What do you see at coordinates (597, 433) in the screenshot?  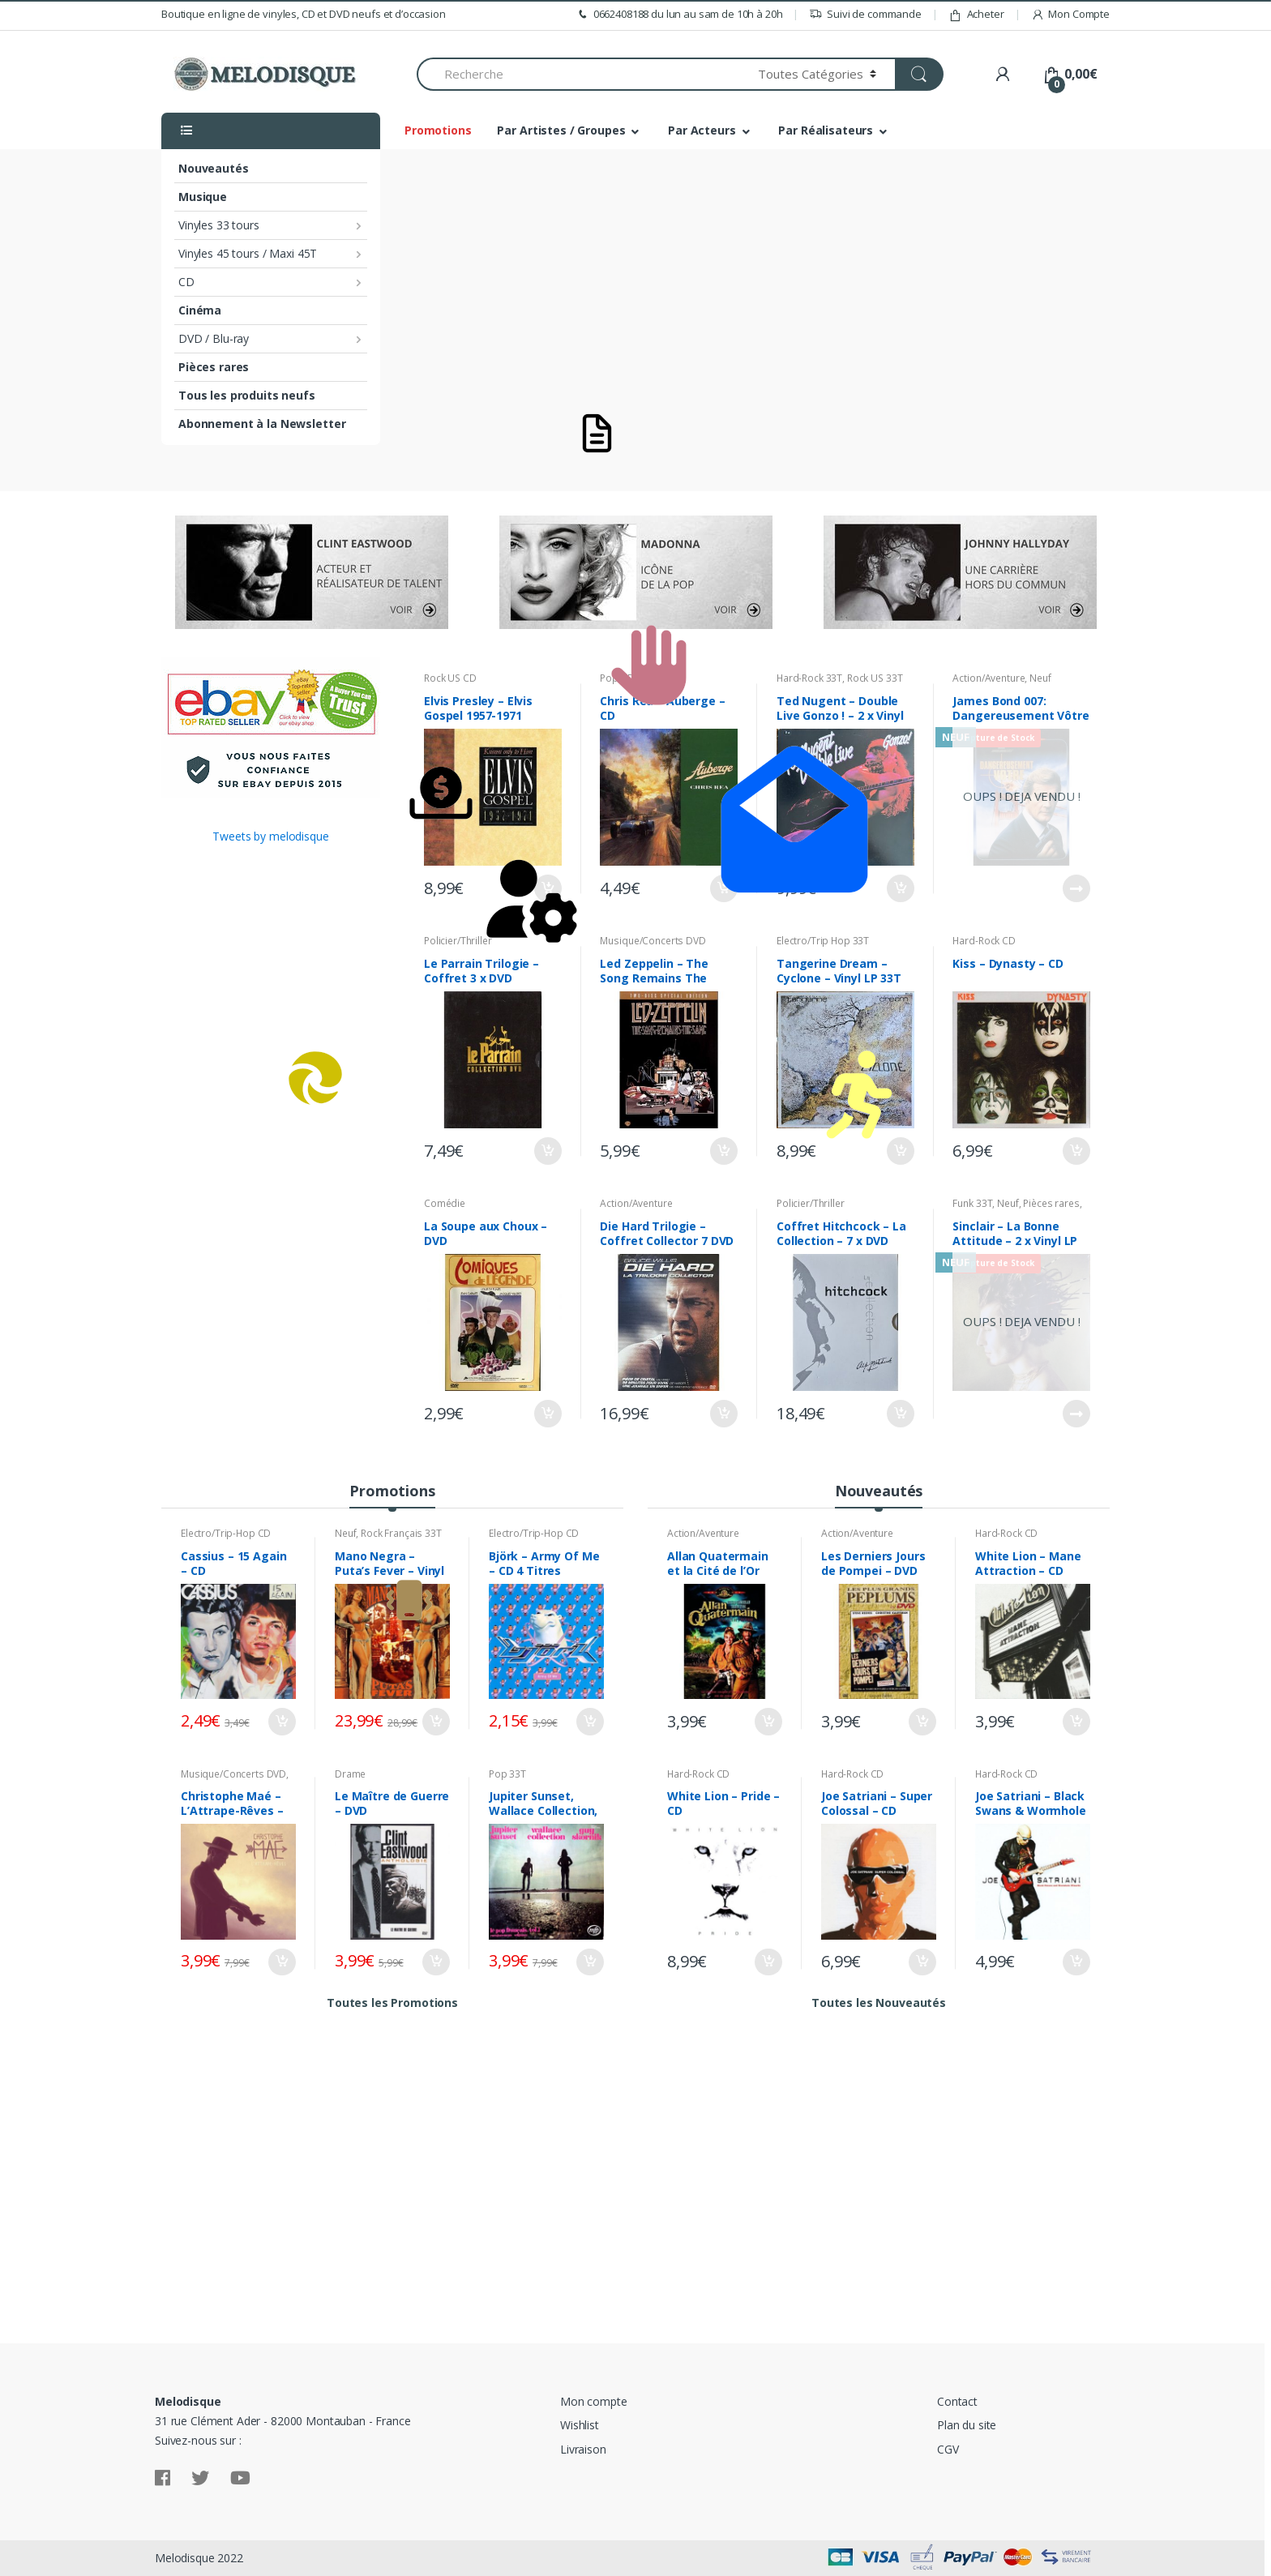 I see `view document or text file` at bounding box center [597, 433].